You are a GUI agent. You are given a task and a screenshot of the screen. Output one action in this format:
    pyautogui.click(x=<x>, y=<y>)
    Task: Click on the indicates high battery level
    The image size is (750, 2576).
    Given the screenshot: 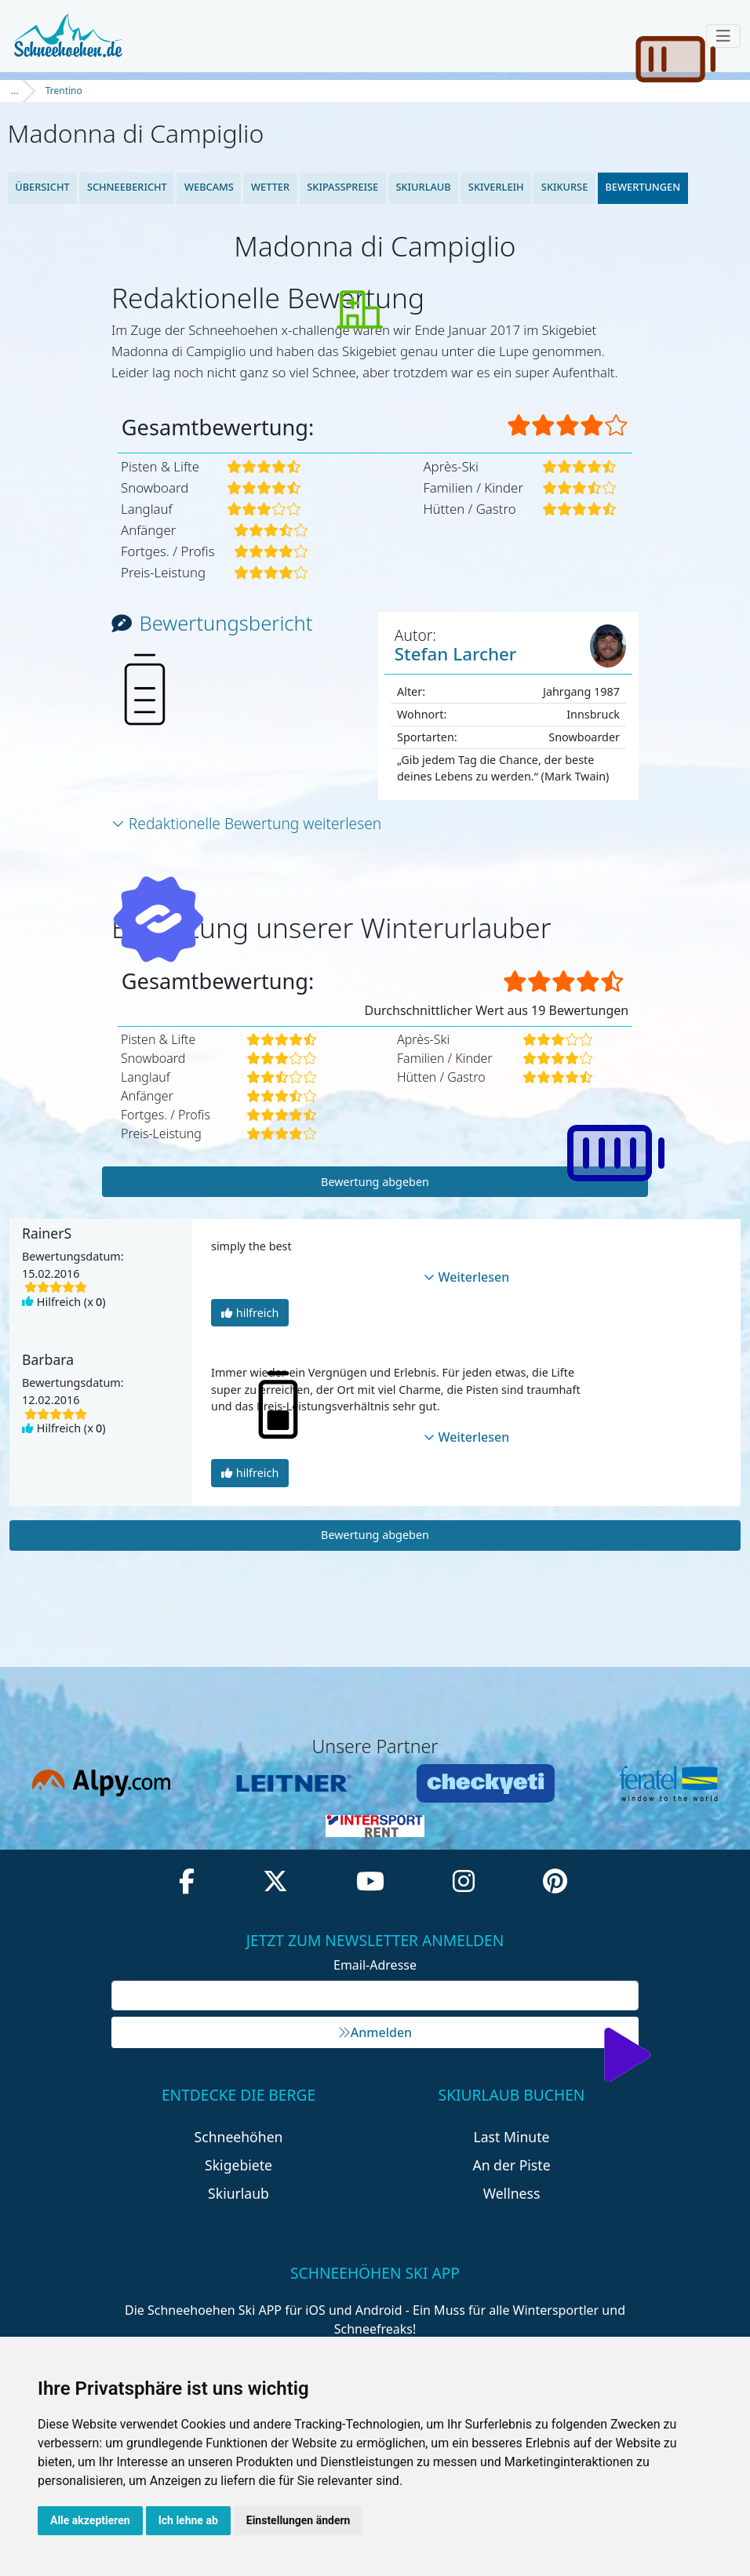 What is the action you would take?
    pyautogui.click(x=144, y=690)
    